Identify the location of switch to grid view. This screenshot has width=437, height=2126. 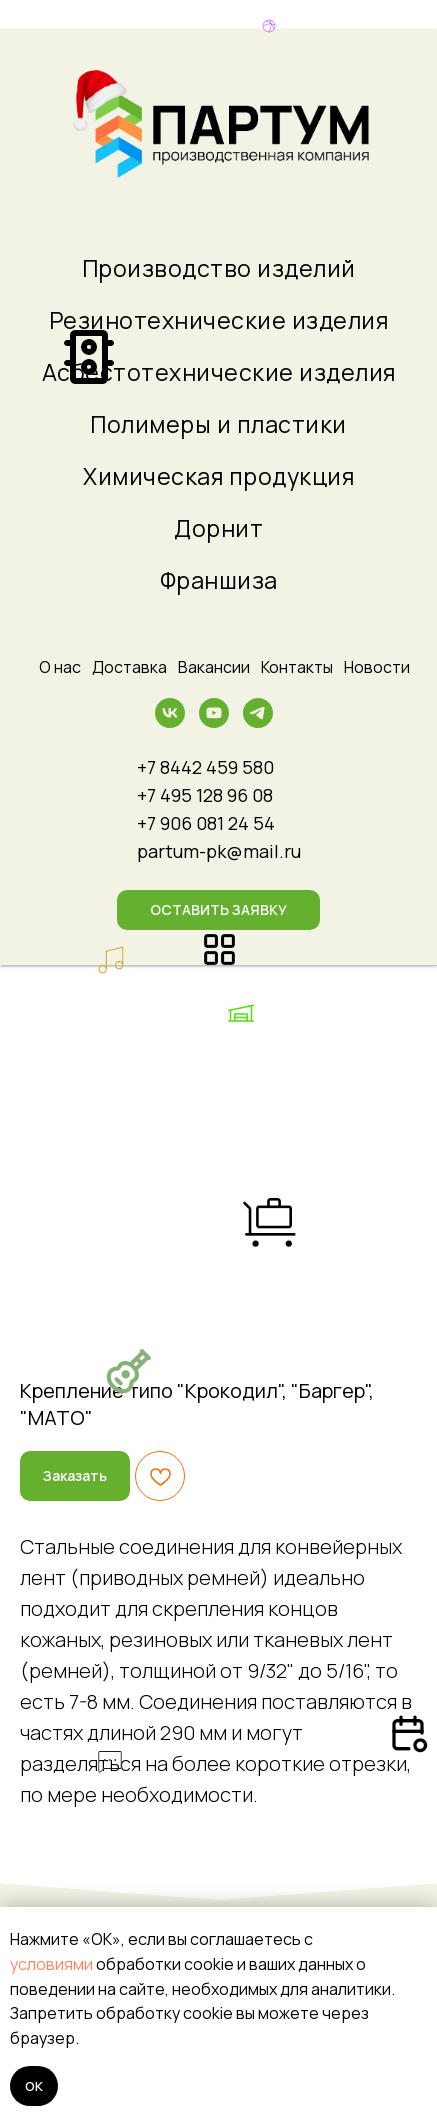
(219, 949).